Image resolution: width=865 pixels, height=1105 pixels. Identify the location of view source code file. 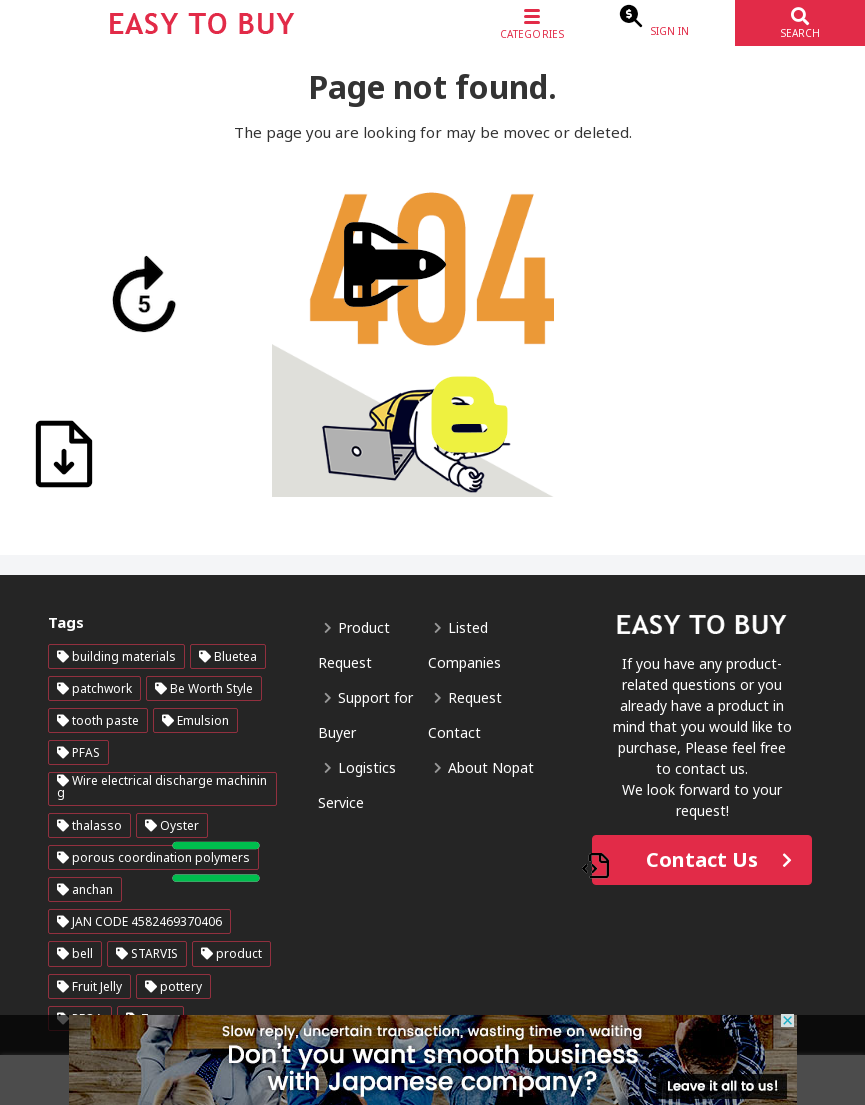
(595, 866).